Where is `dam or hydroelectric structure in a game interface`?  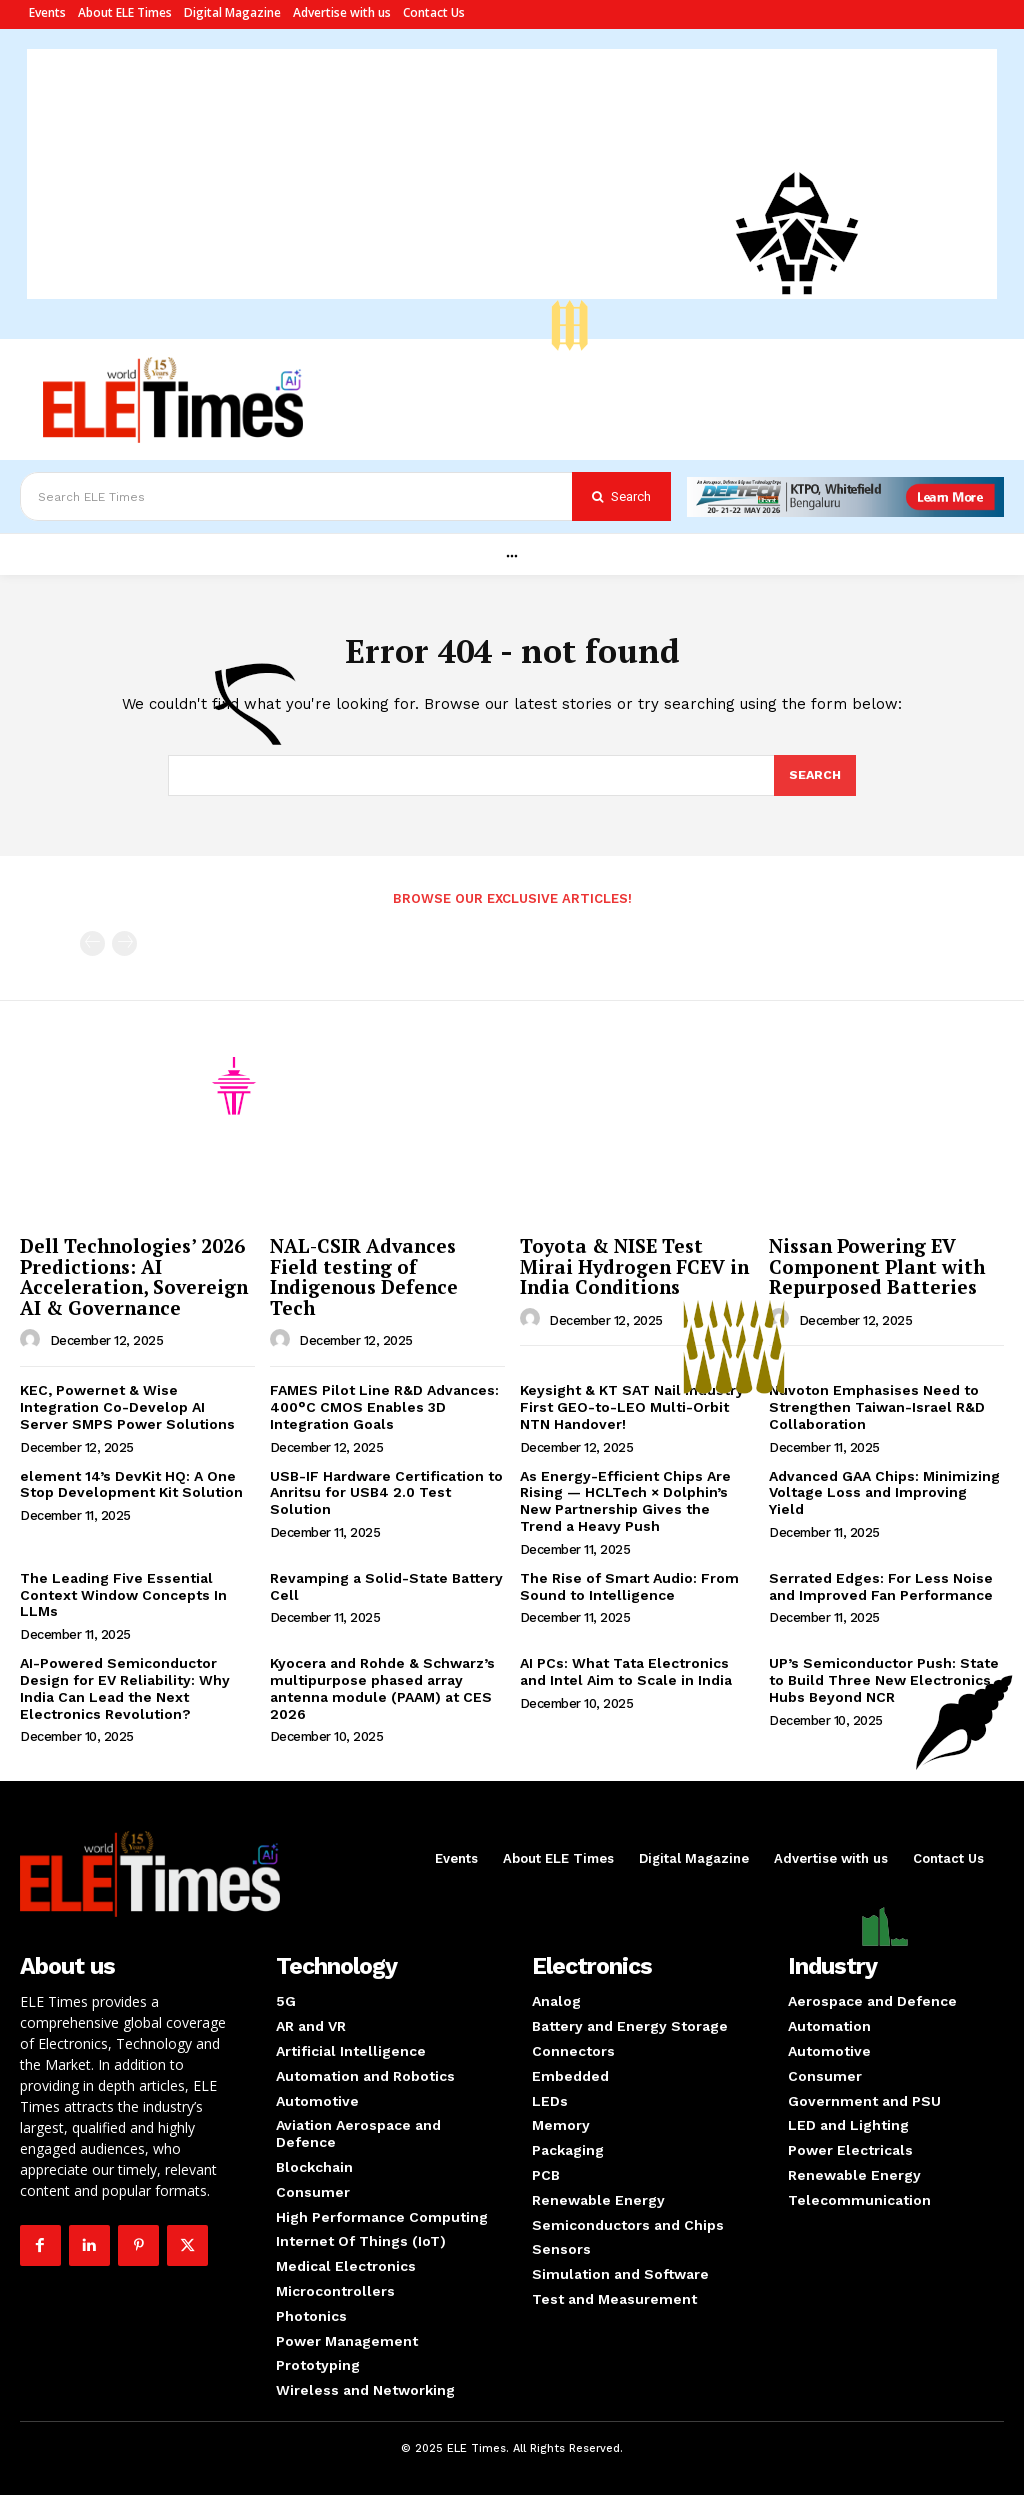
dam or hydroelectric structure in a game interface is located at coordinates (885, 1924).